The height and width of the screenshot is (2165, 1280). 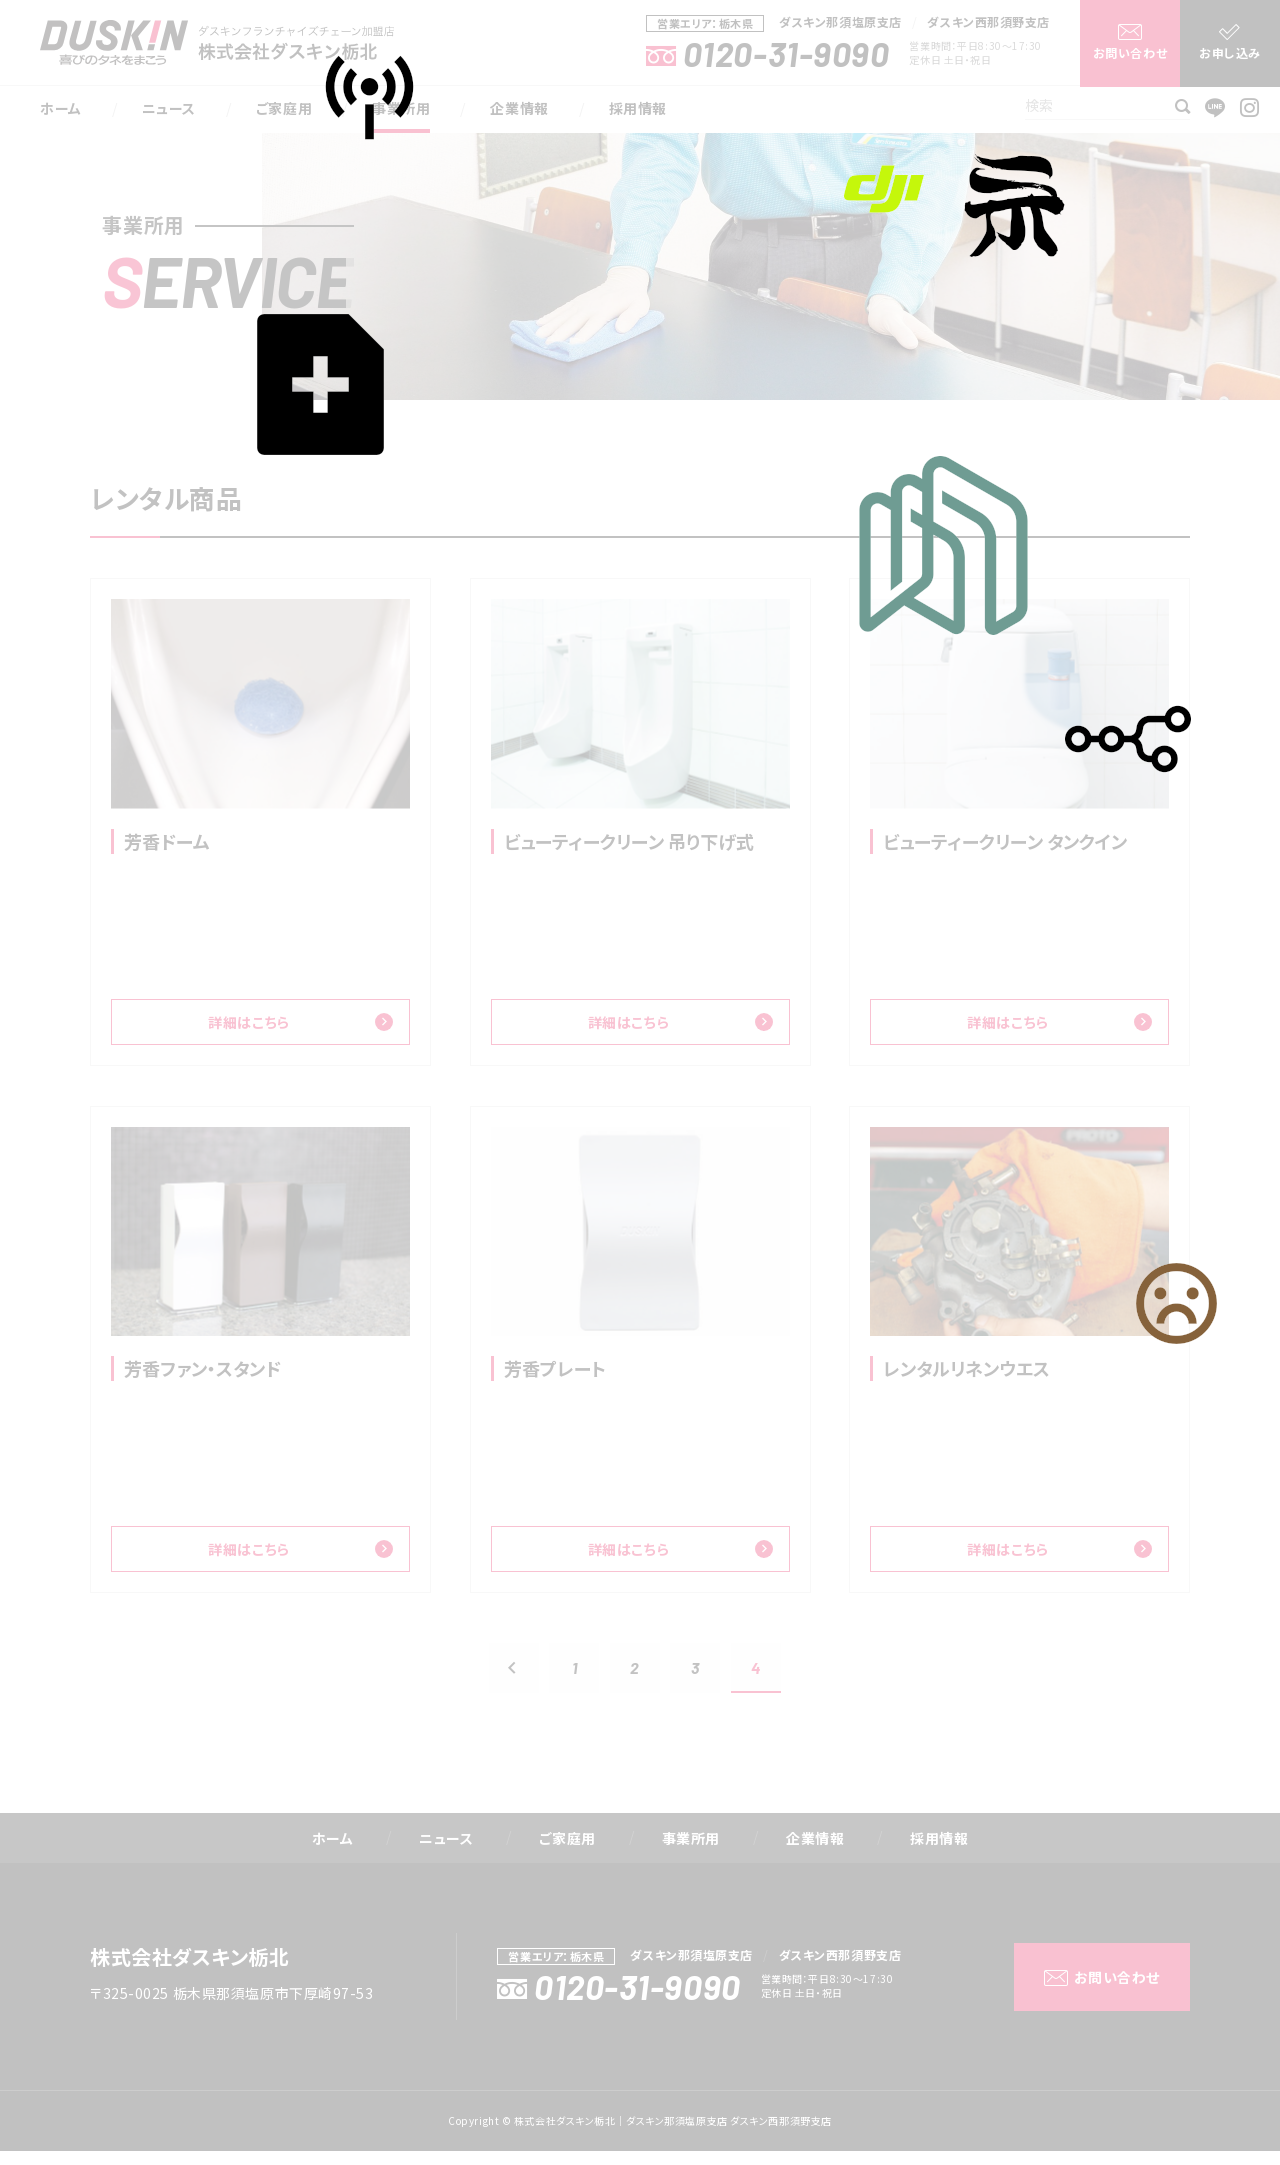 What do you see at coordinates (369, 95) in the screenshot?
I see `start a live broadcast or stream` at bounding box center [369, 95].